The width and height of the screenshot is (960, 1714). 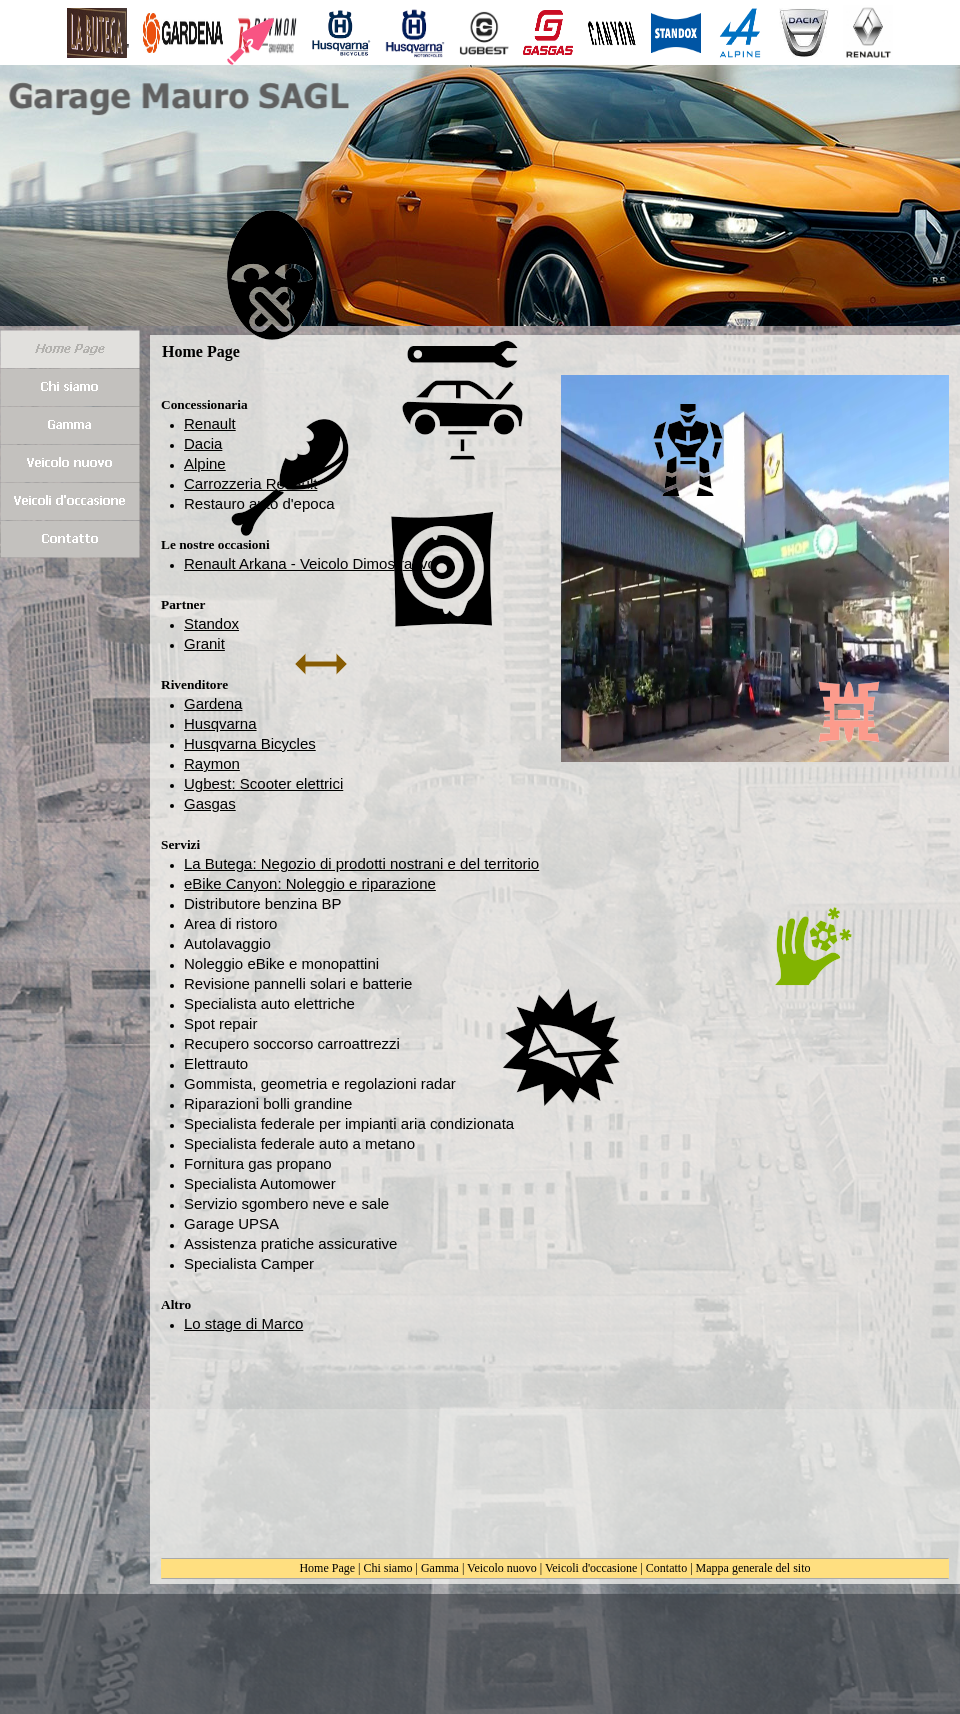 What do you see at coordinates (688, 450) in the screenshot?
I see `select battle mech unit in game` at bounding box center [688, 450].